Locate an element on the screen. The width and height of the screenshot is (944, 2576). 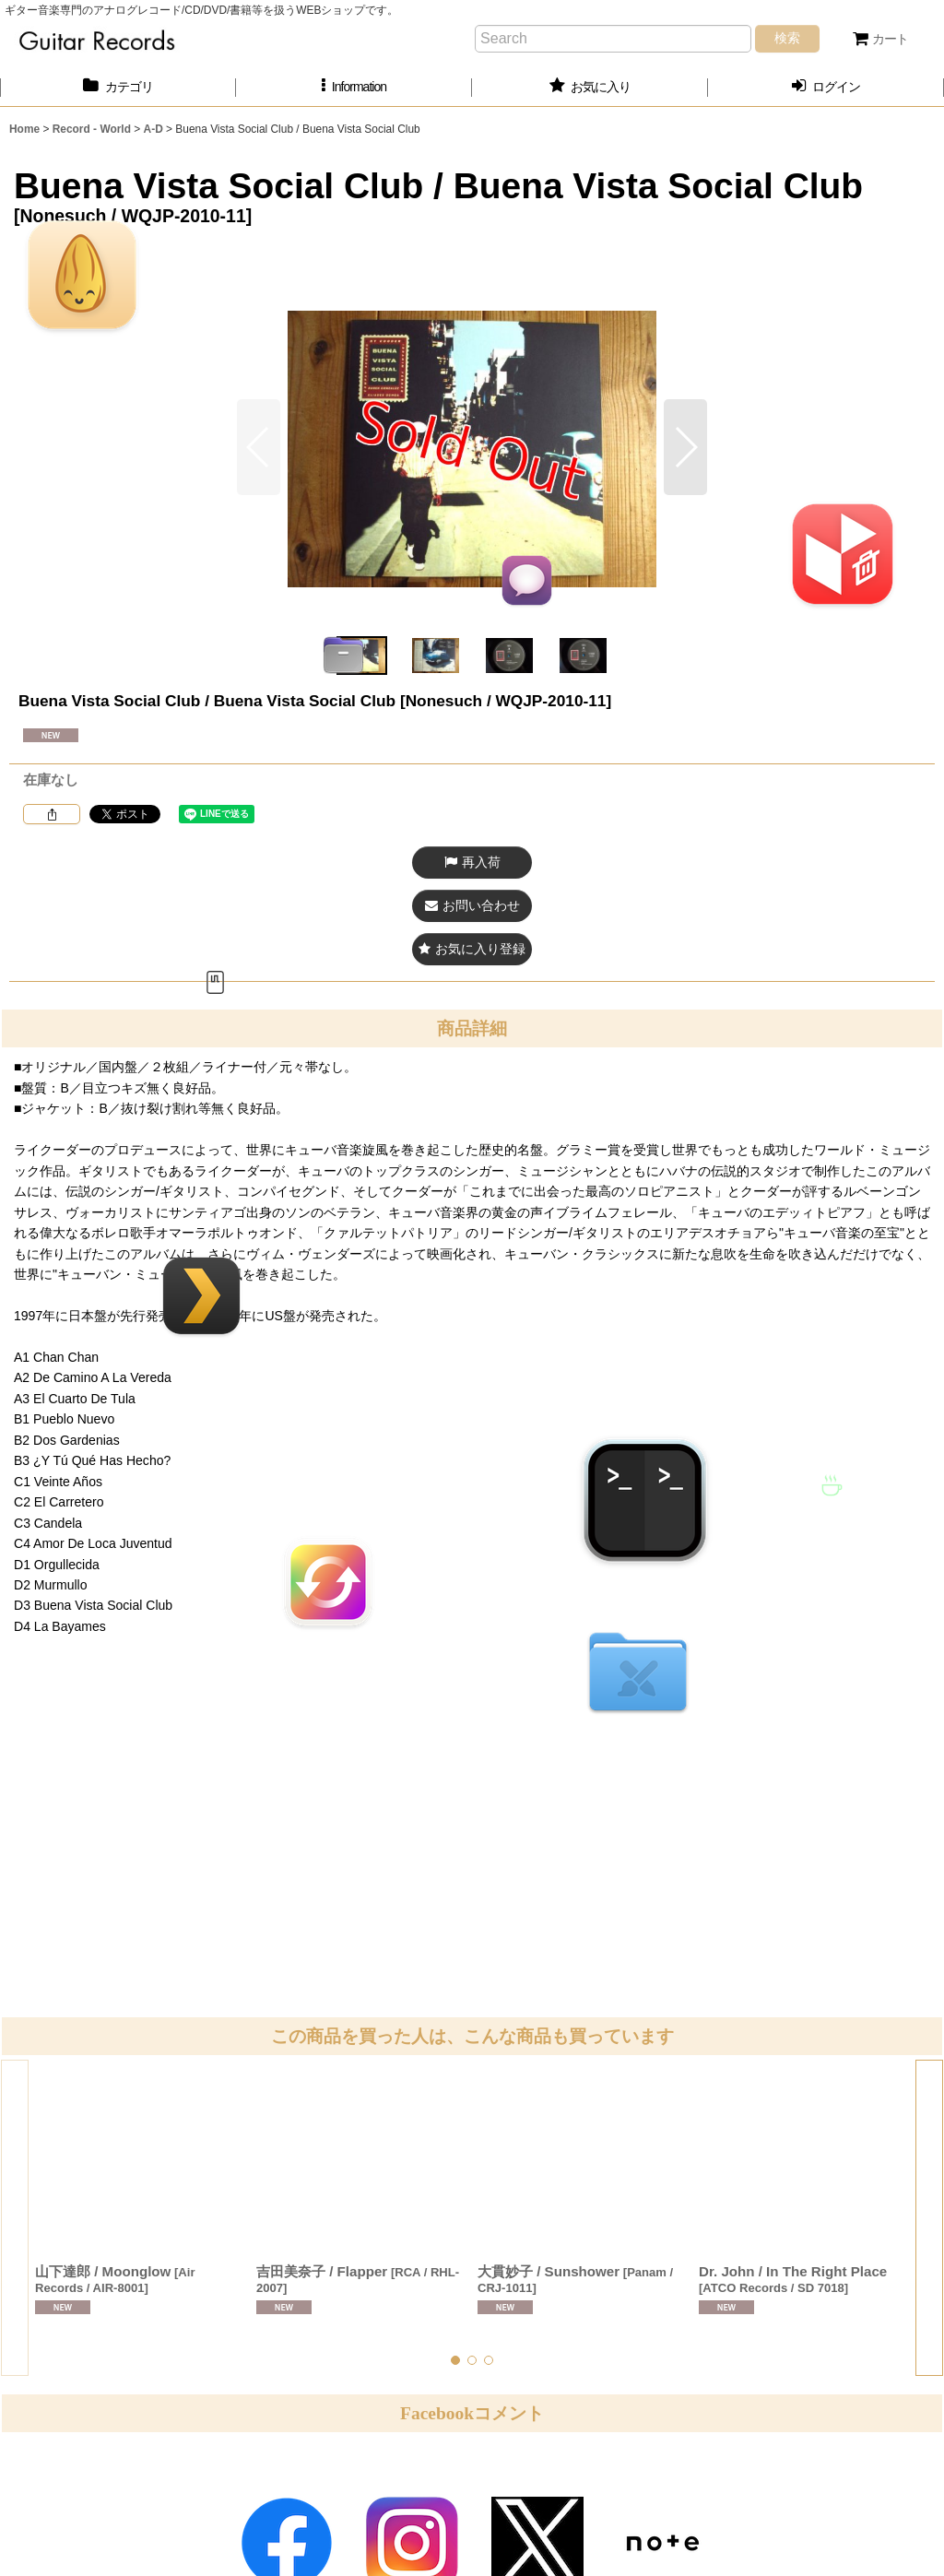
open flatsweep app for system cleanup is located at coordinates (843, 554).